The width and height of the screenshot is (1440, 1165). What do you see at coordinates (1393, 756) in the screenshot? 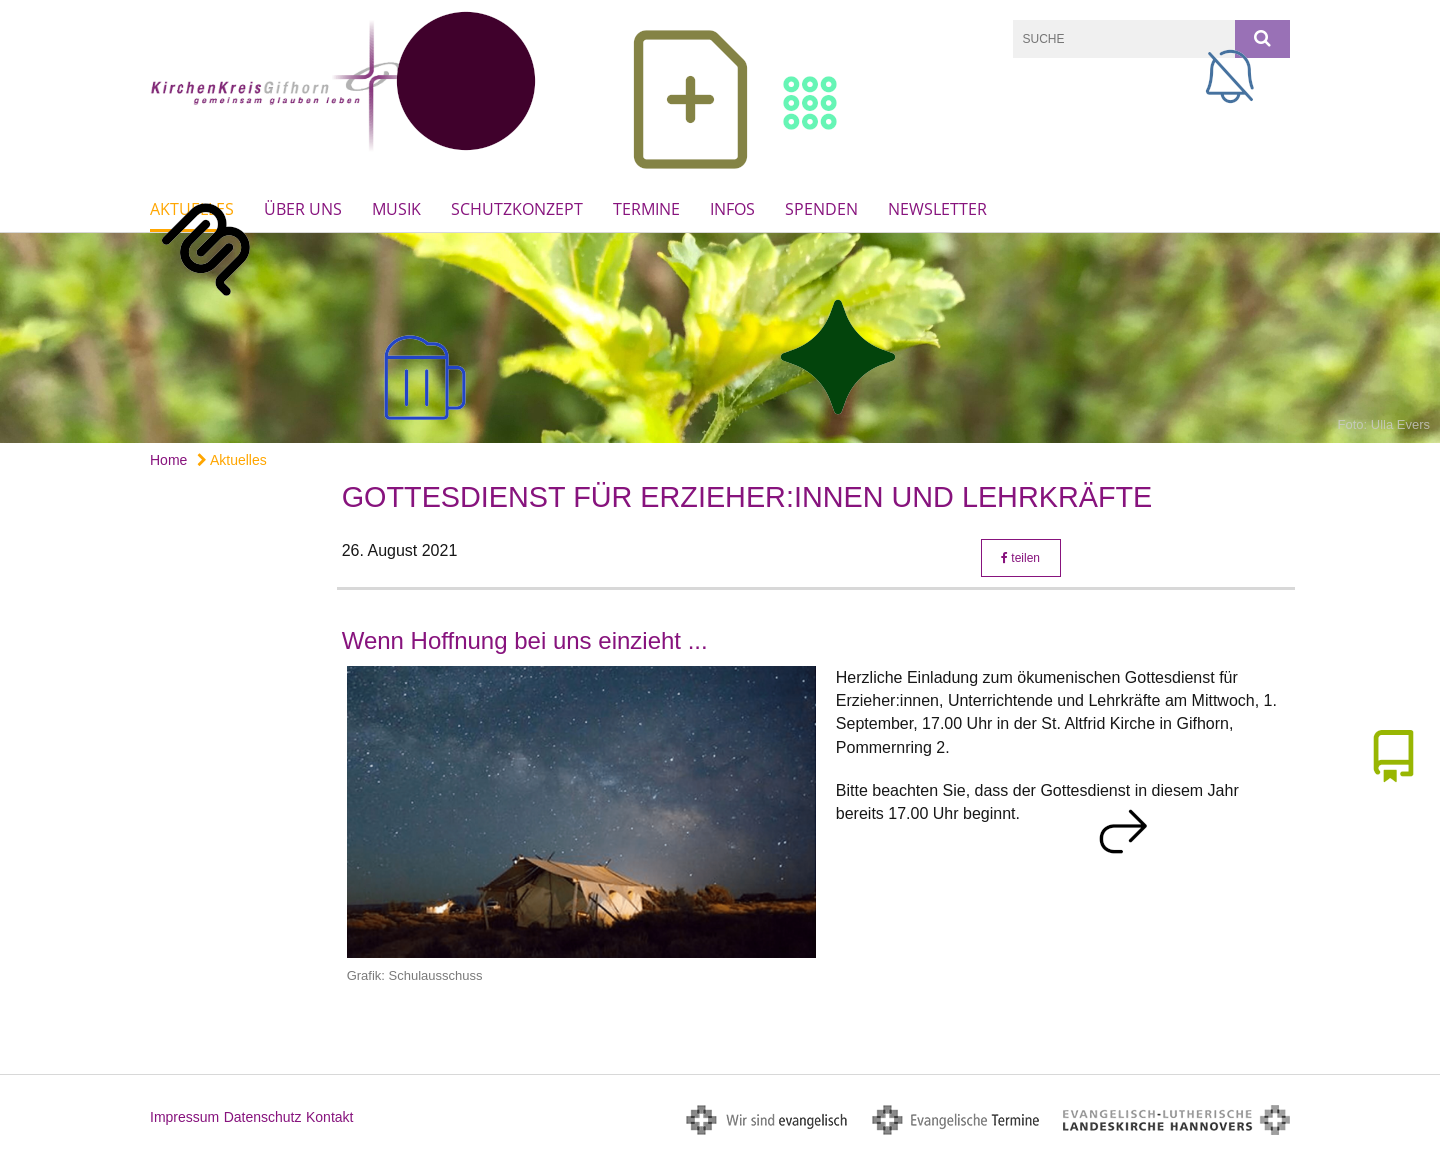
I see `access a code repository` at bounding box center [1393, 756].